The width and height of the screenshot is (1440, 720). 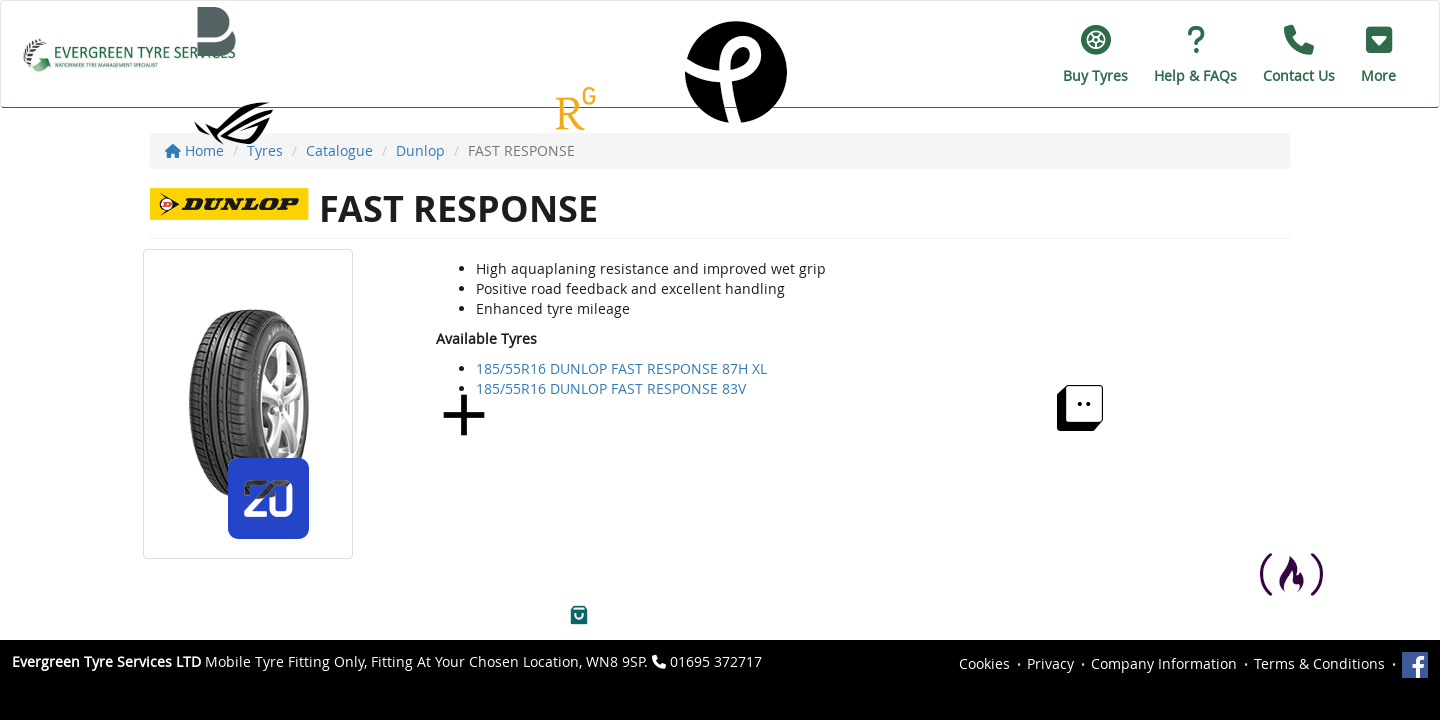 I want to click on open pixlr photo editing app, so click(x=736, y=72).